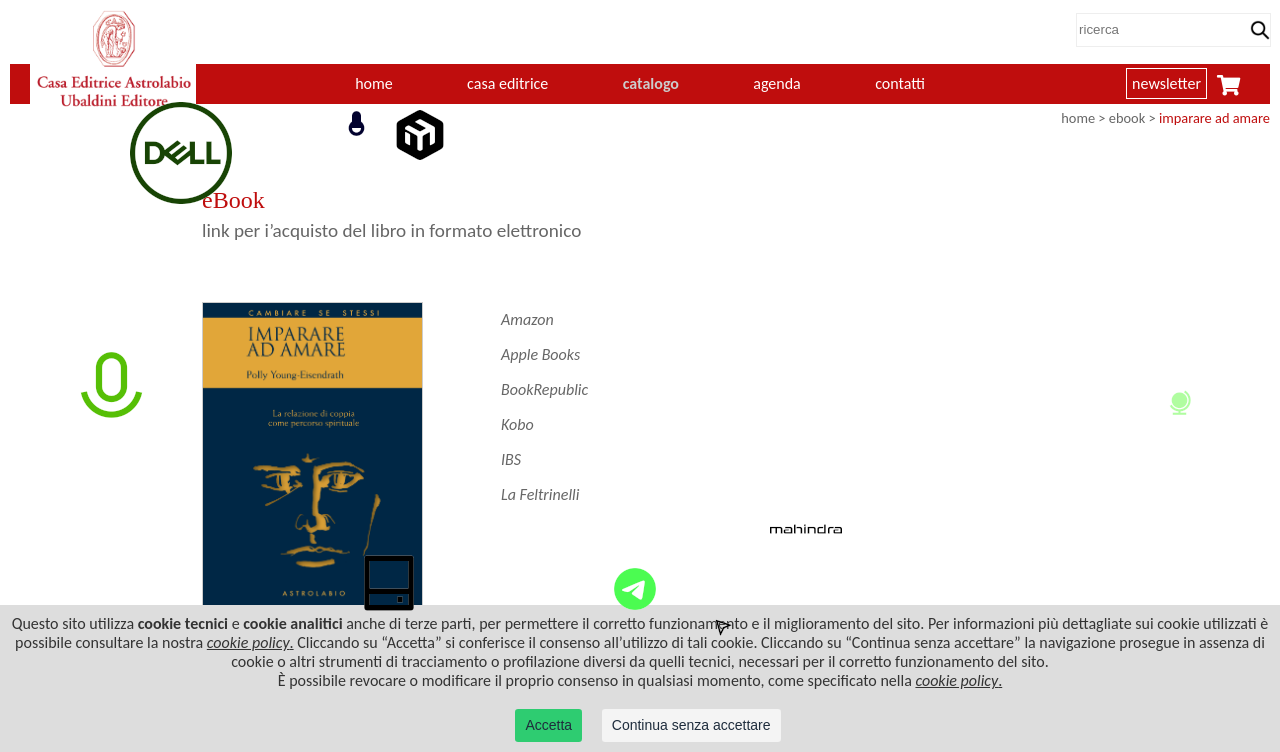  I want to click on tap to start voice recording, so click(111, 386).